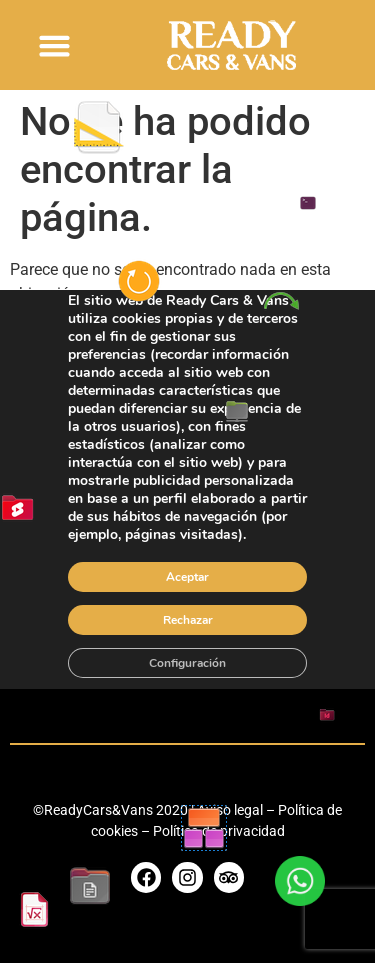 This screenshot has height=963, width=375. I want to click on restart the system, so click(139, 281).